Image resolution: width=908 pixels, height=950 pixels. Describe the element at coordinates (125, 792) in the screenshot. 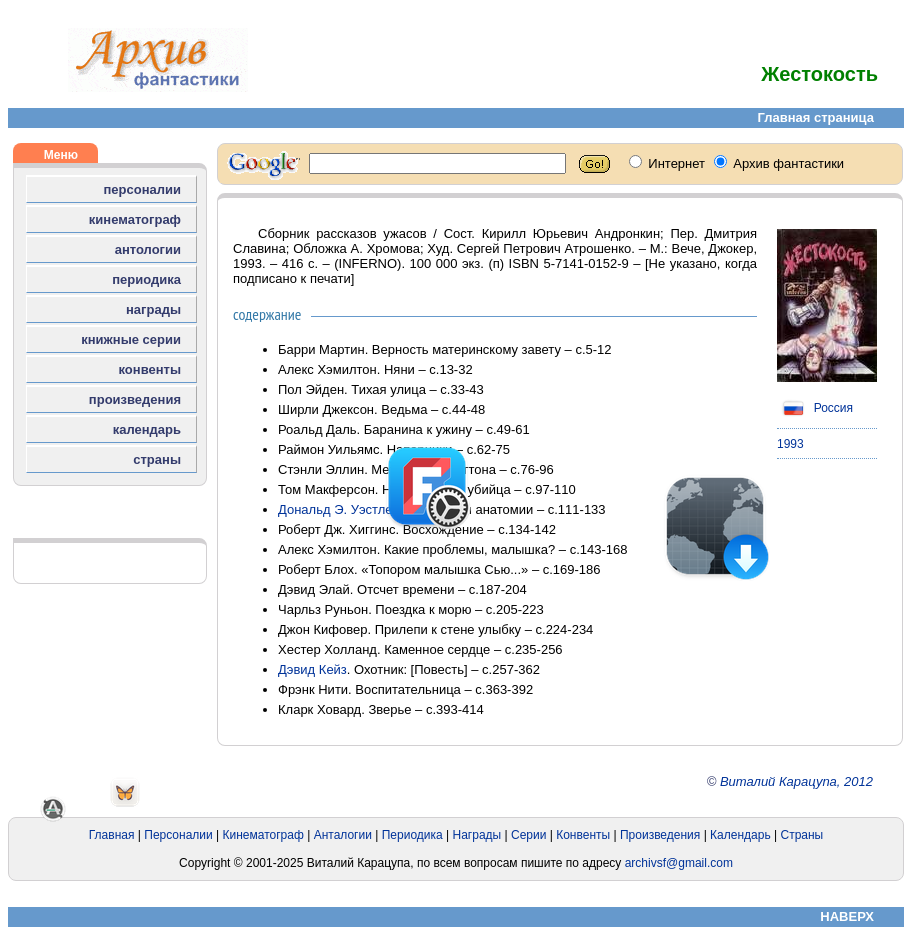

I see `open freemind mind-mapping application` at that location.